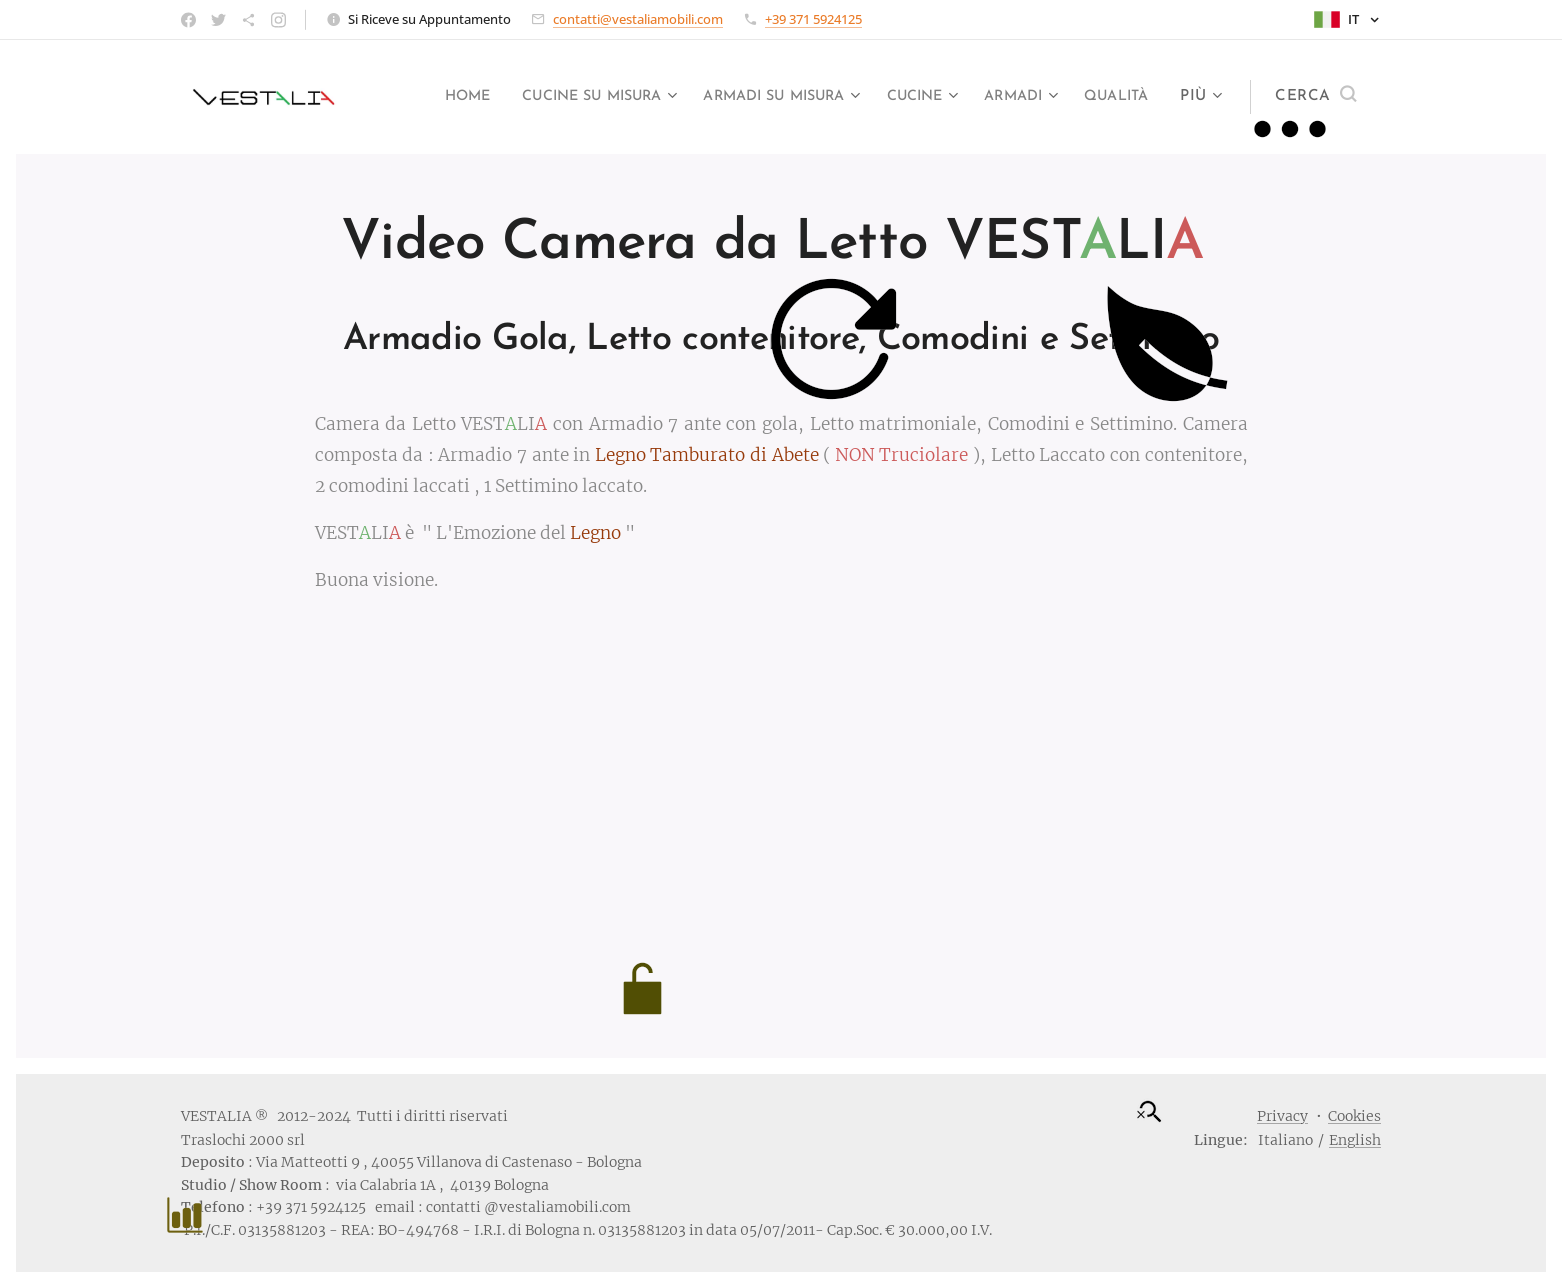 Image resolution: width=1562 pixels, height=1288 pixels. Describe the element at coordinates (1290, 129) in the screenshot. I see `open more options menu` at that location.